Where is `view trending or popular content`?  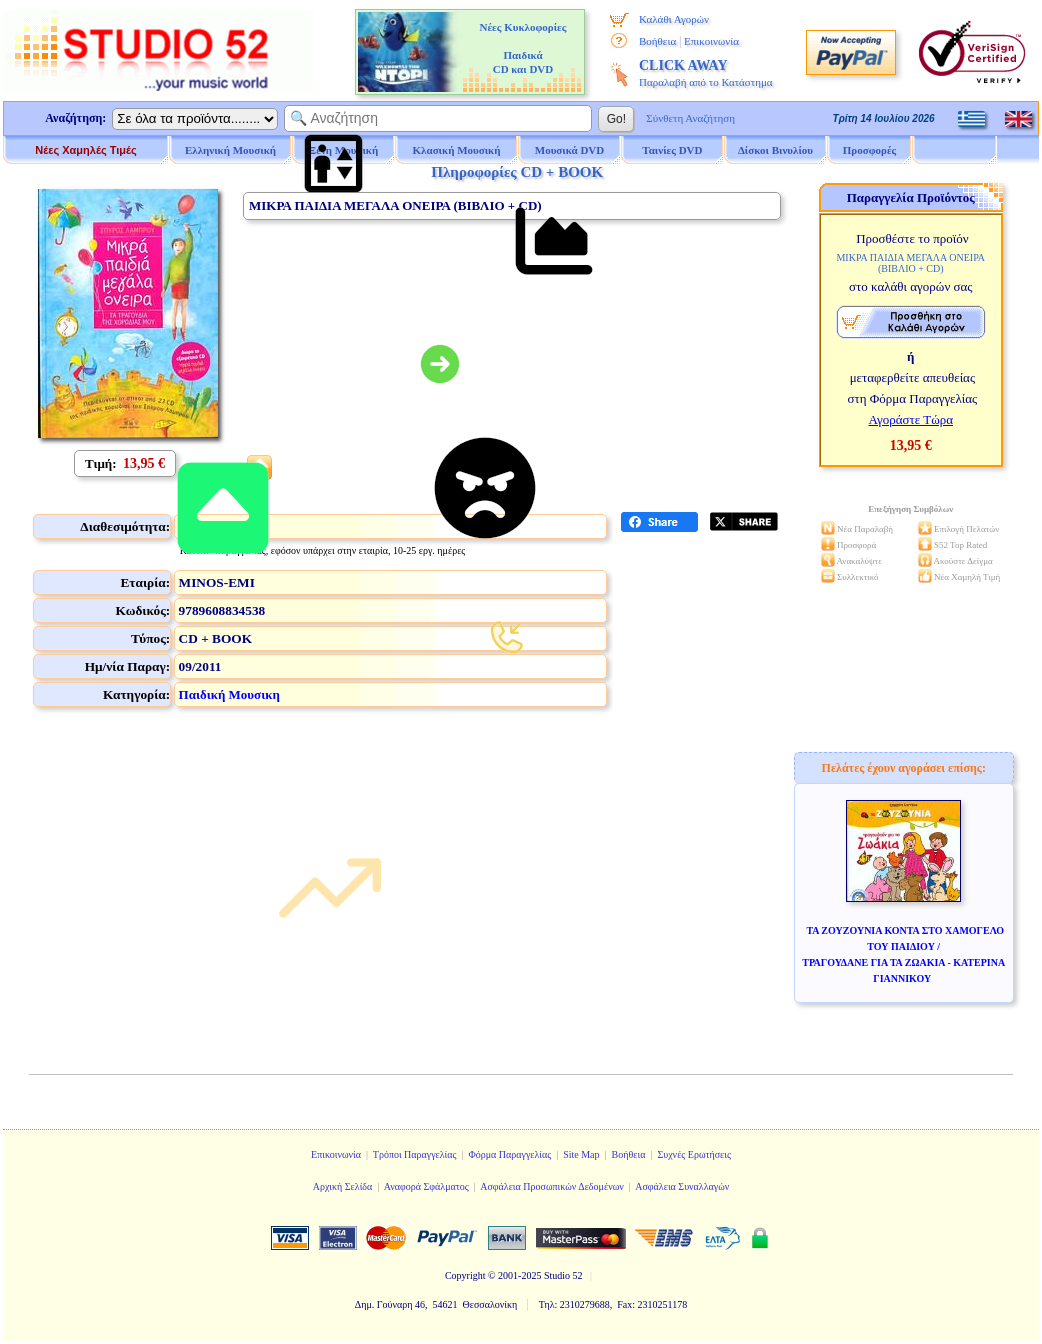
view trending or popular content is located at coordinates (330, 888).